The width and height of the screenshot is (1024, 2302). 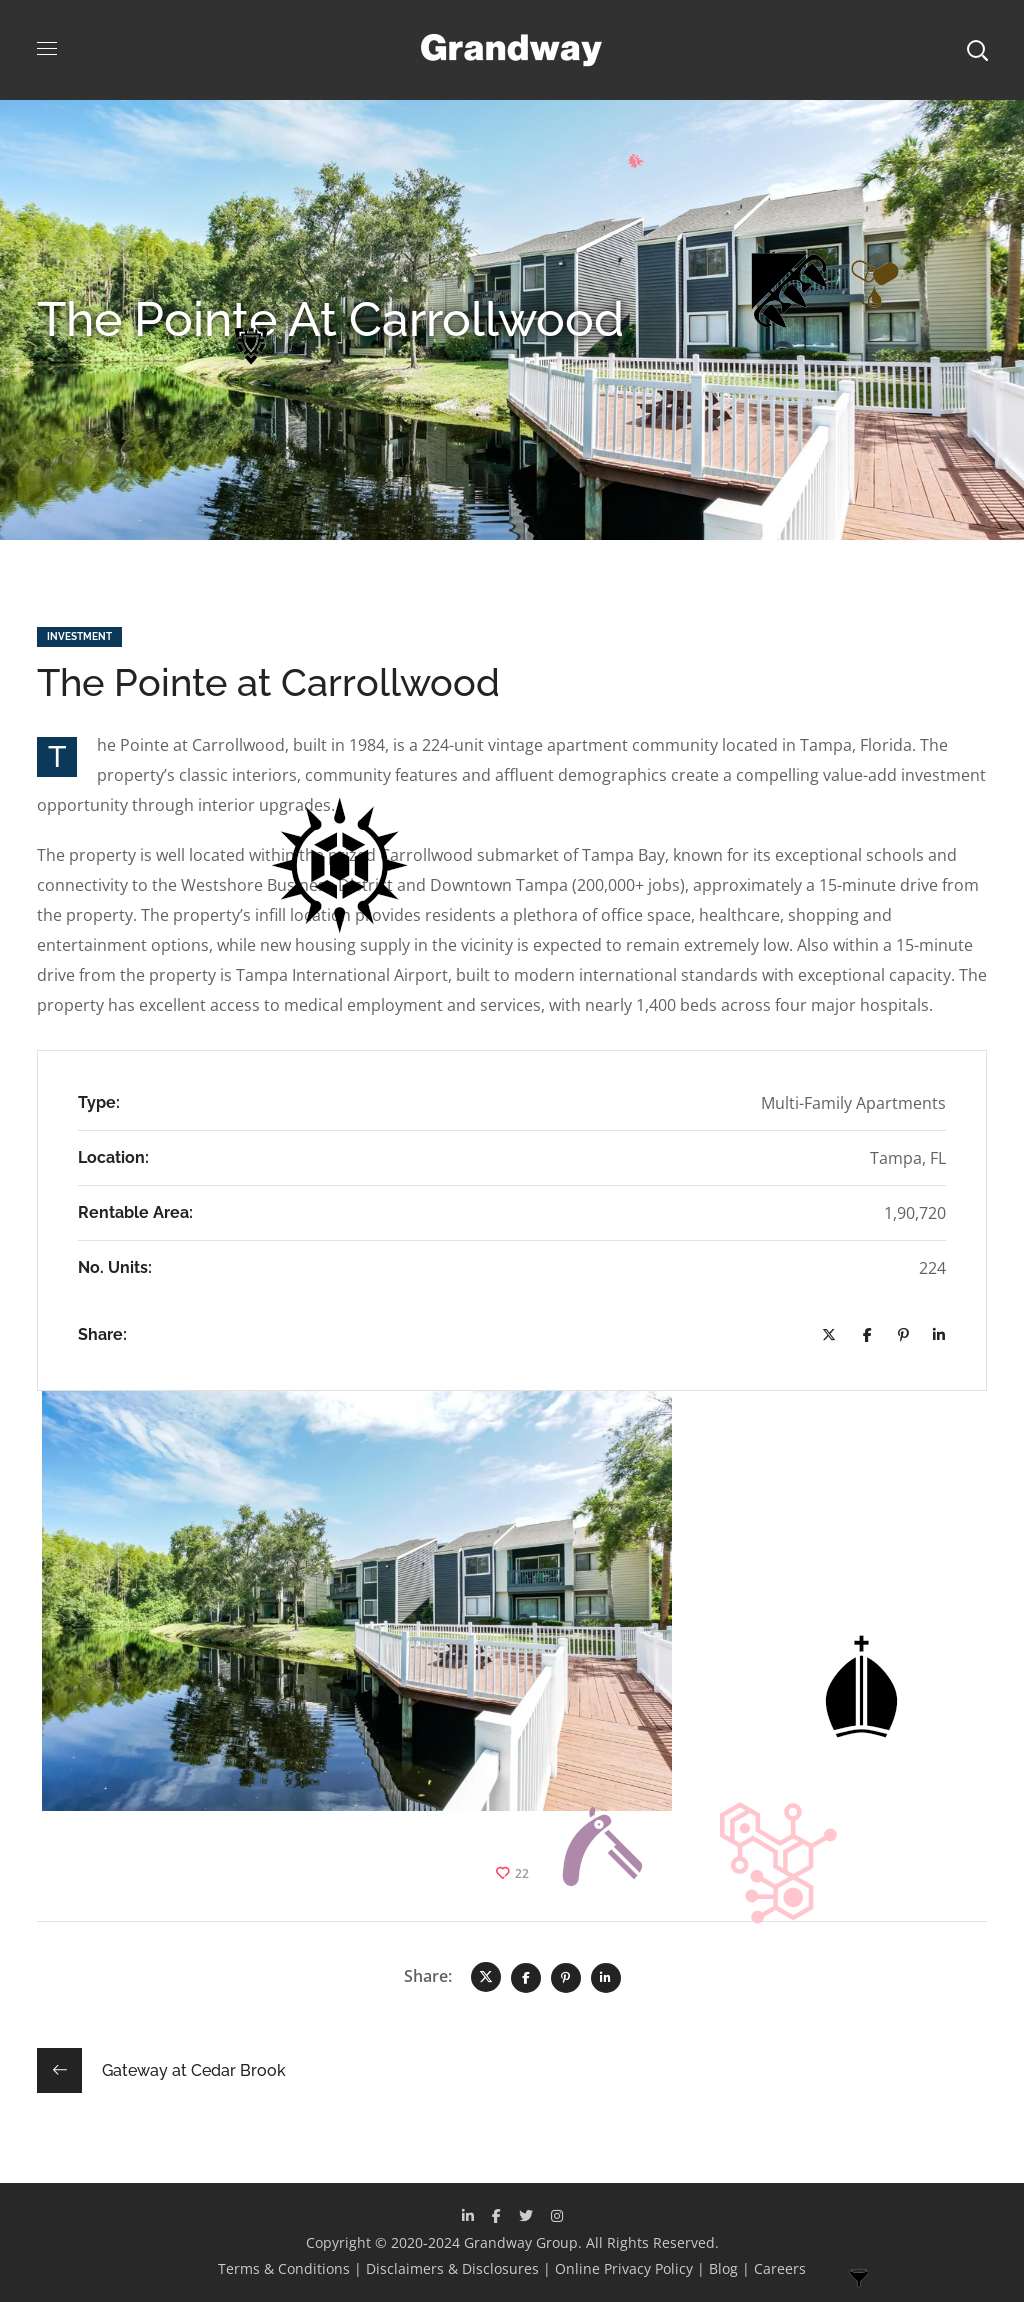 What do you see at coordinates (636, 161) in the screenshot?
I see `represents a lion character or avatar in a game` at bounding box center [636, 161].